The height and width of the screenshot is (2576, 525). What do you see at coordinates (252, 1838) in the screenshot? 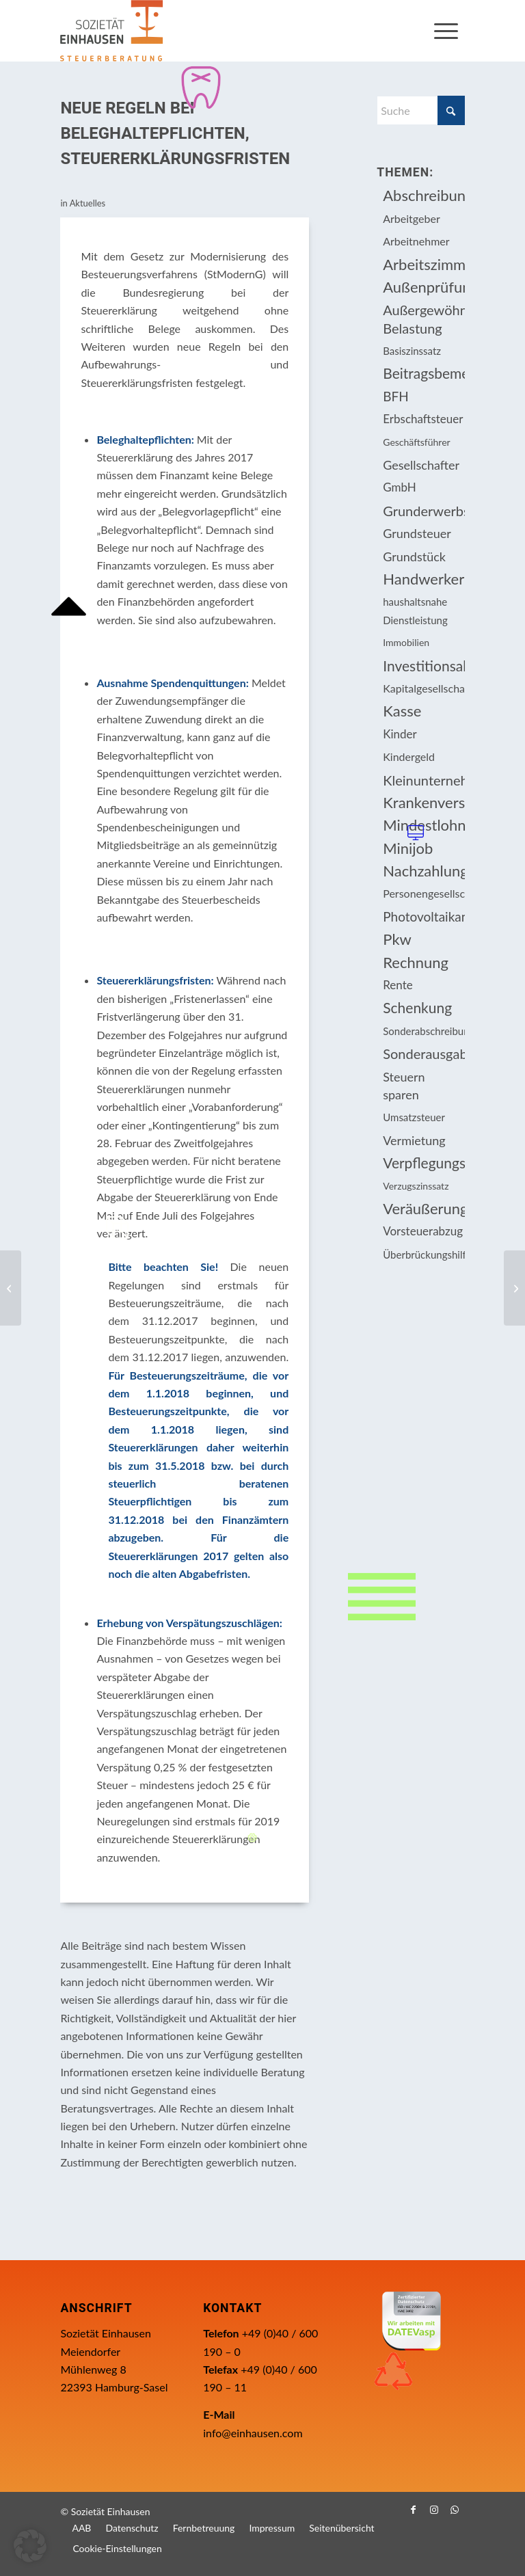
I see `access settings or preferences` at bounding box center [252, 1838].